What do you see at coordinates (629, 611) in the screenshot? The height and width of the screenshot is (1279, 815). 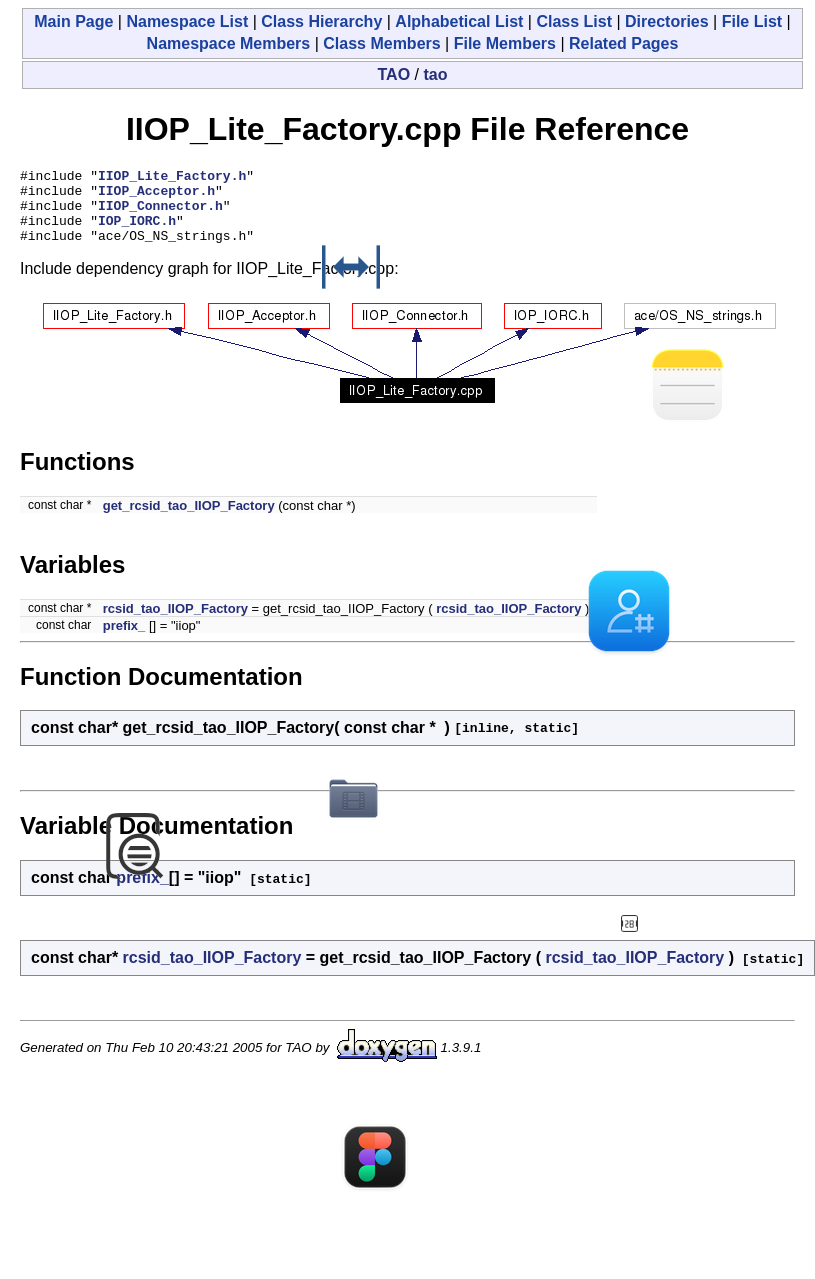 I see `access sudo or admin user preferences` at bounding box center [629, 611].